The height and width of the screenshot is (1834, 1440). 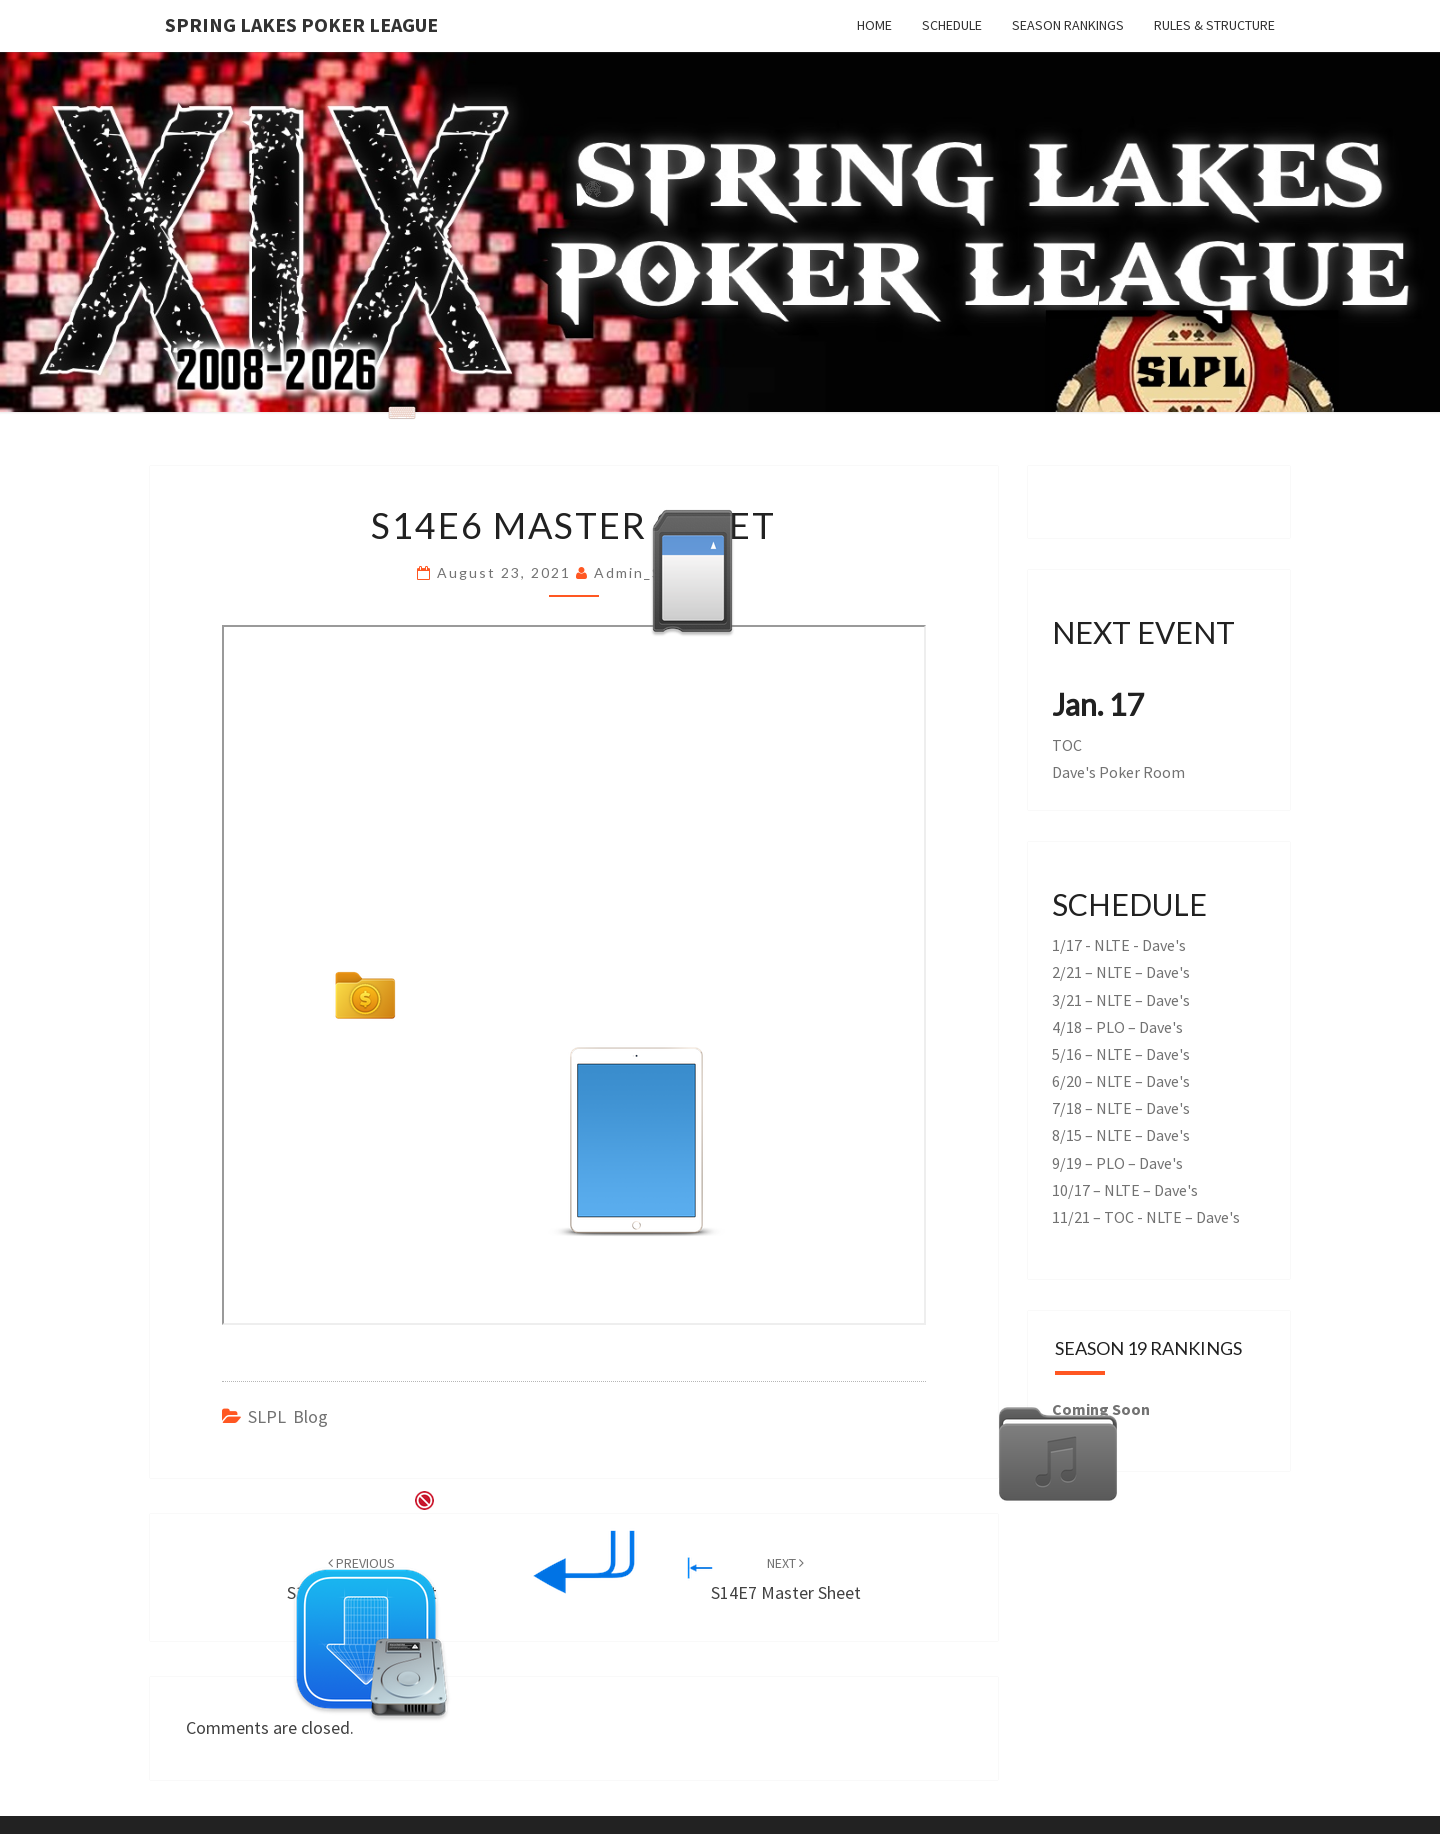 What do you see at coordinates (1058, 1454) in the screenshot?
I see `open your music files folder` at bounding box center [1058, 1454].